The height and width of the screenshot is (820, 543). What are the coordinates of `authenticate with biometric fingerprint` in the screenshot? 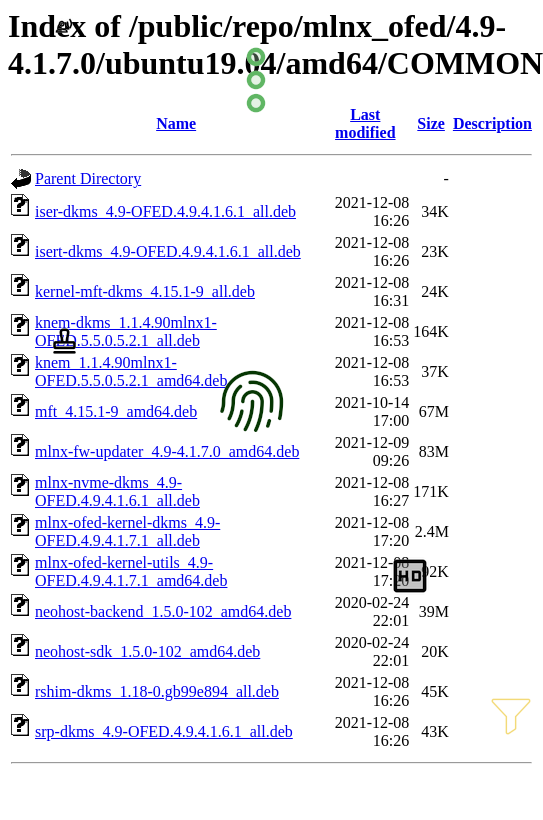 It's located at (252, 401).